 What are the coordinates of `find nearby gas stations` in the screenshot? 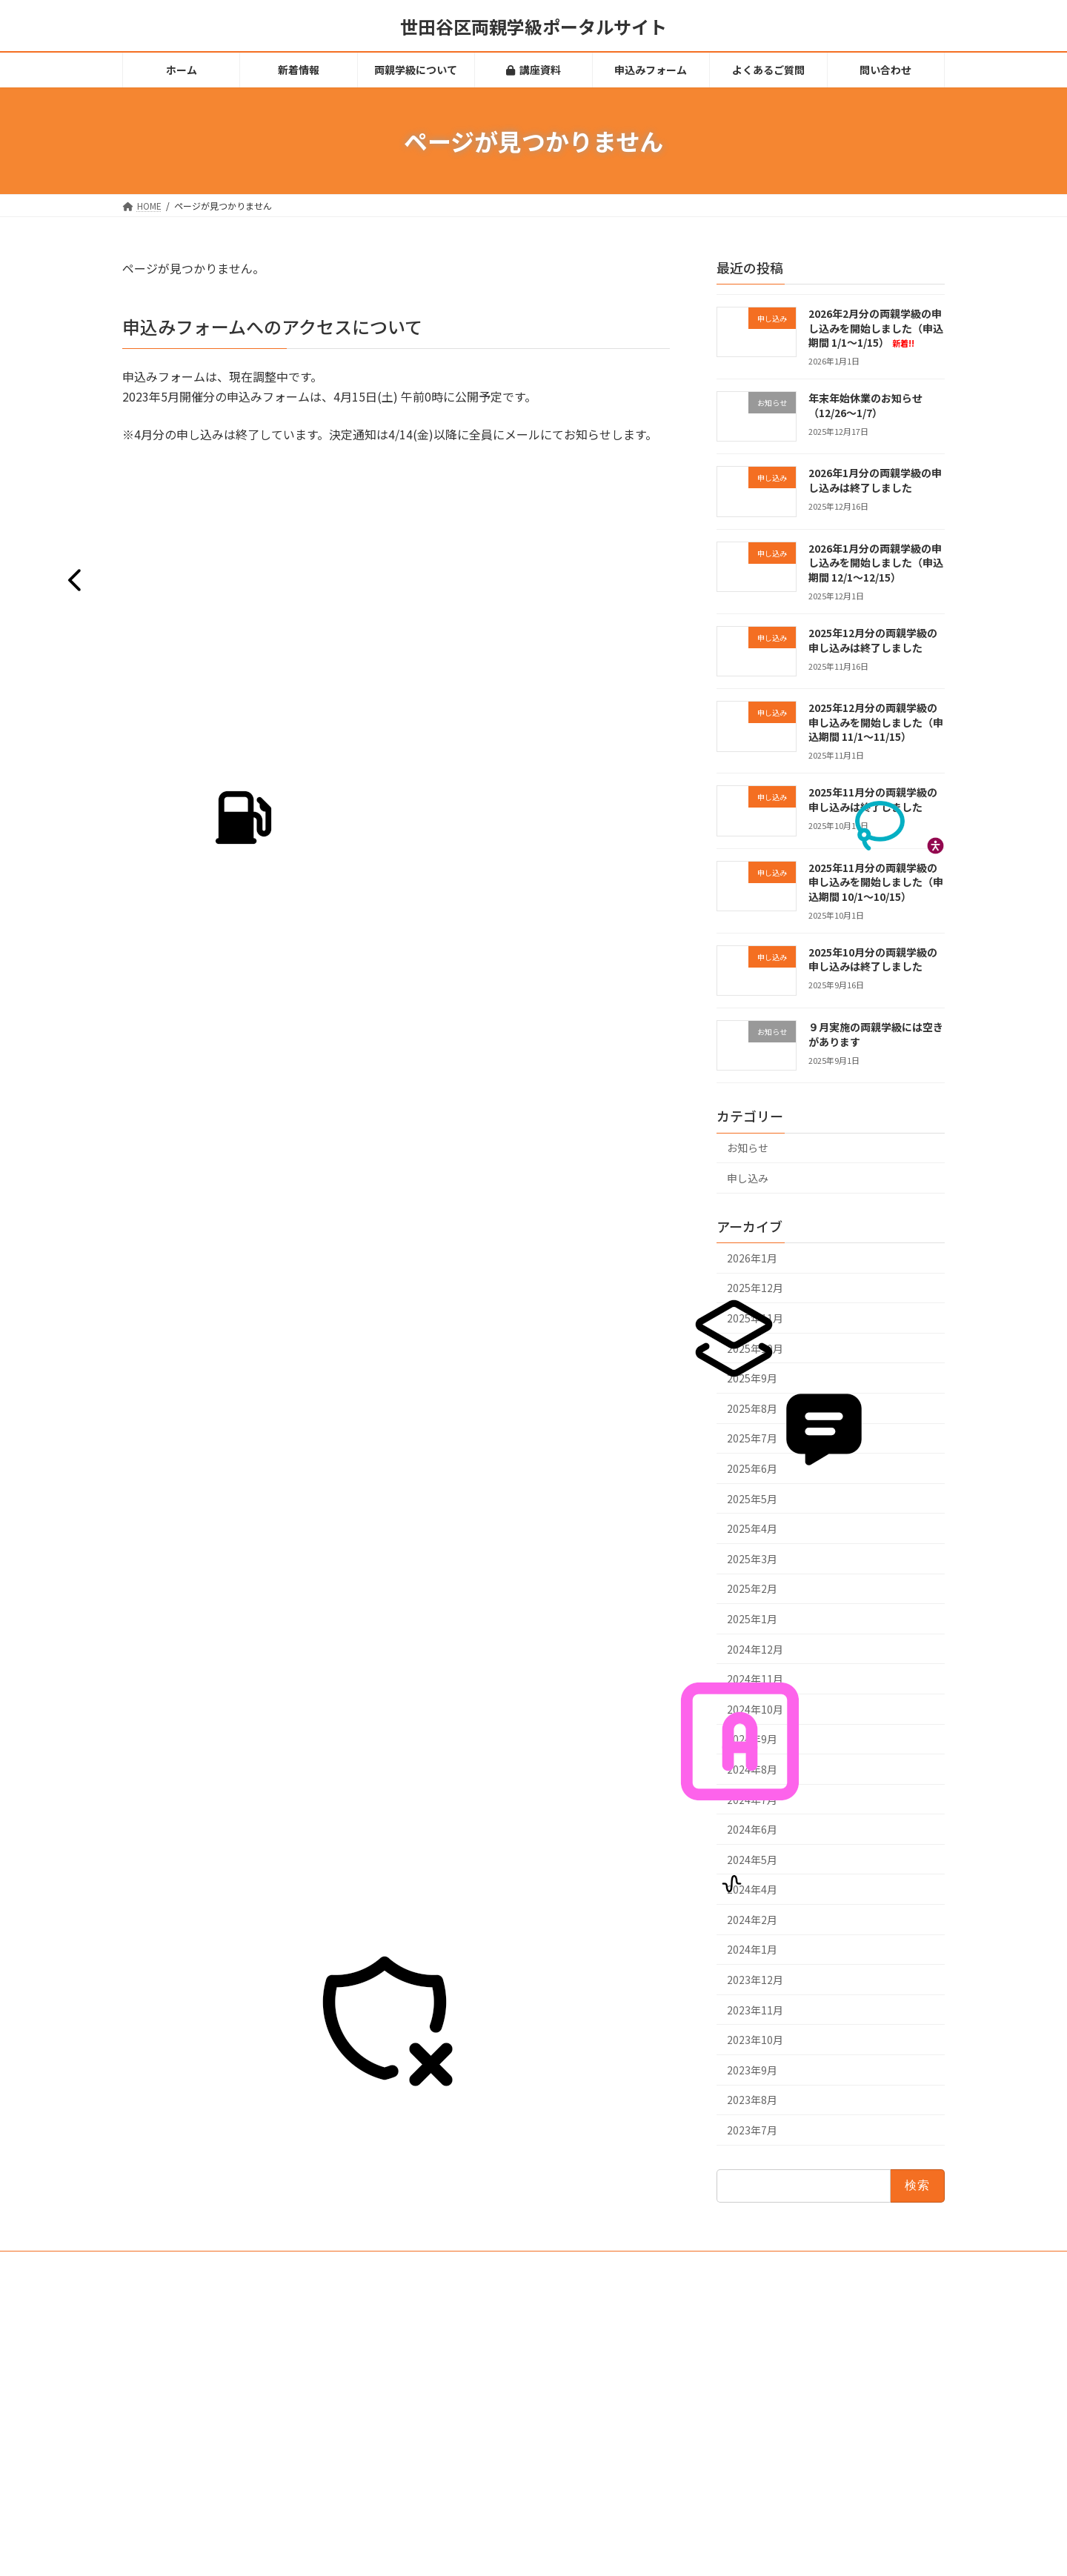 It's located at (245, 817).